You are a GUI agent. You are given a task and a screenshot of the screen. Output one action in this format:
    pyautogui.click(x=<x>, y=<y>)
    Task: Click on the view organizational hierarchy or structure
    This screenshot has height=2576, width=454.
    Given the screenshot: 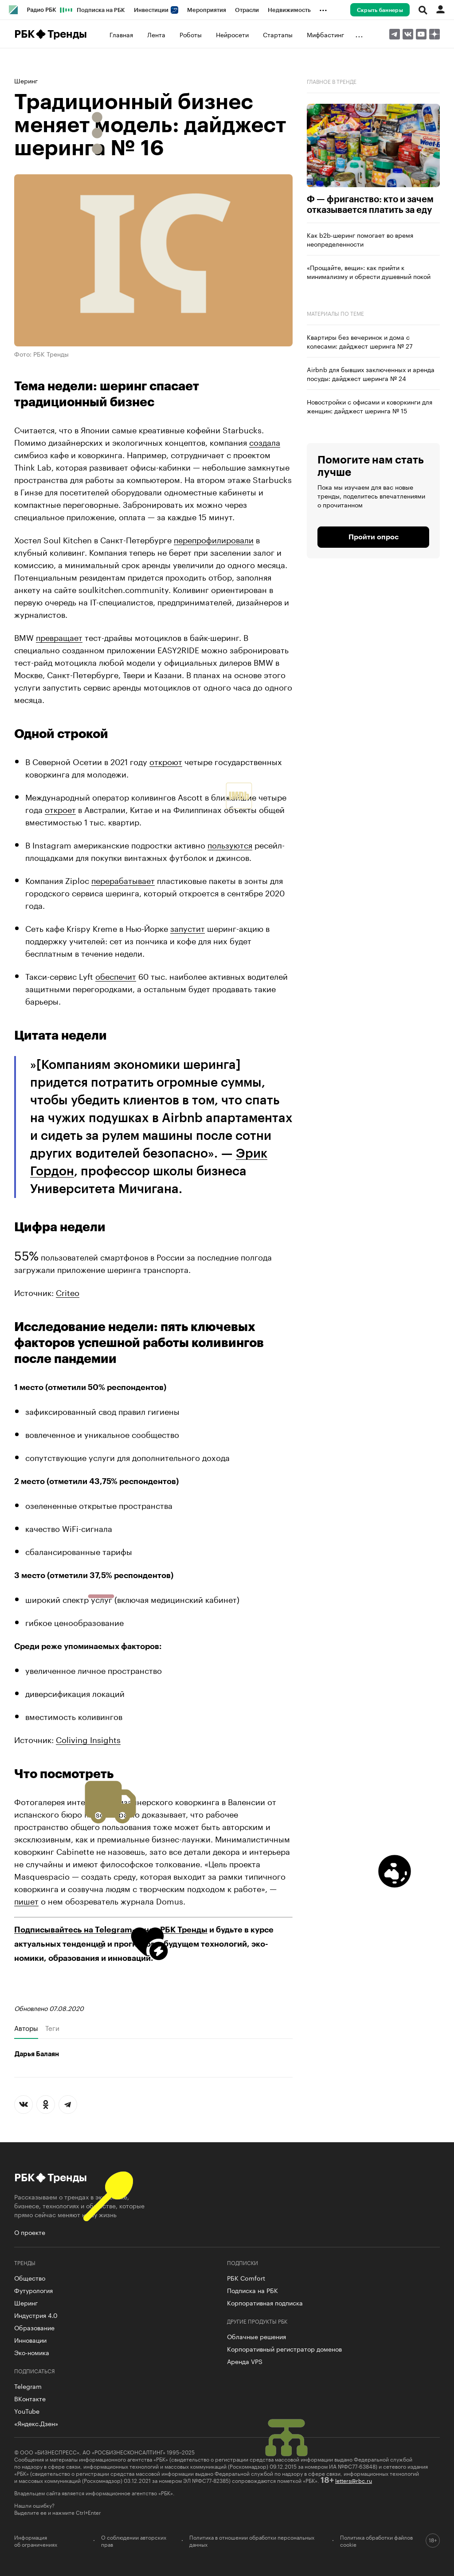 What is the action you would take?
    pyautogui.click(x=286, y=2438)
    